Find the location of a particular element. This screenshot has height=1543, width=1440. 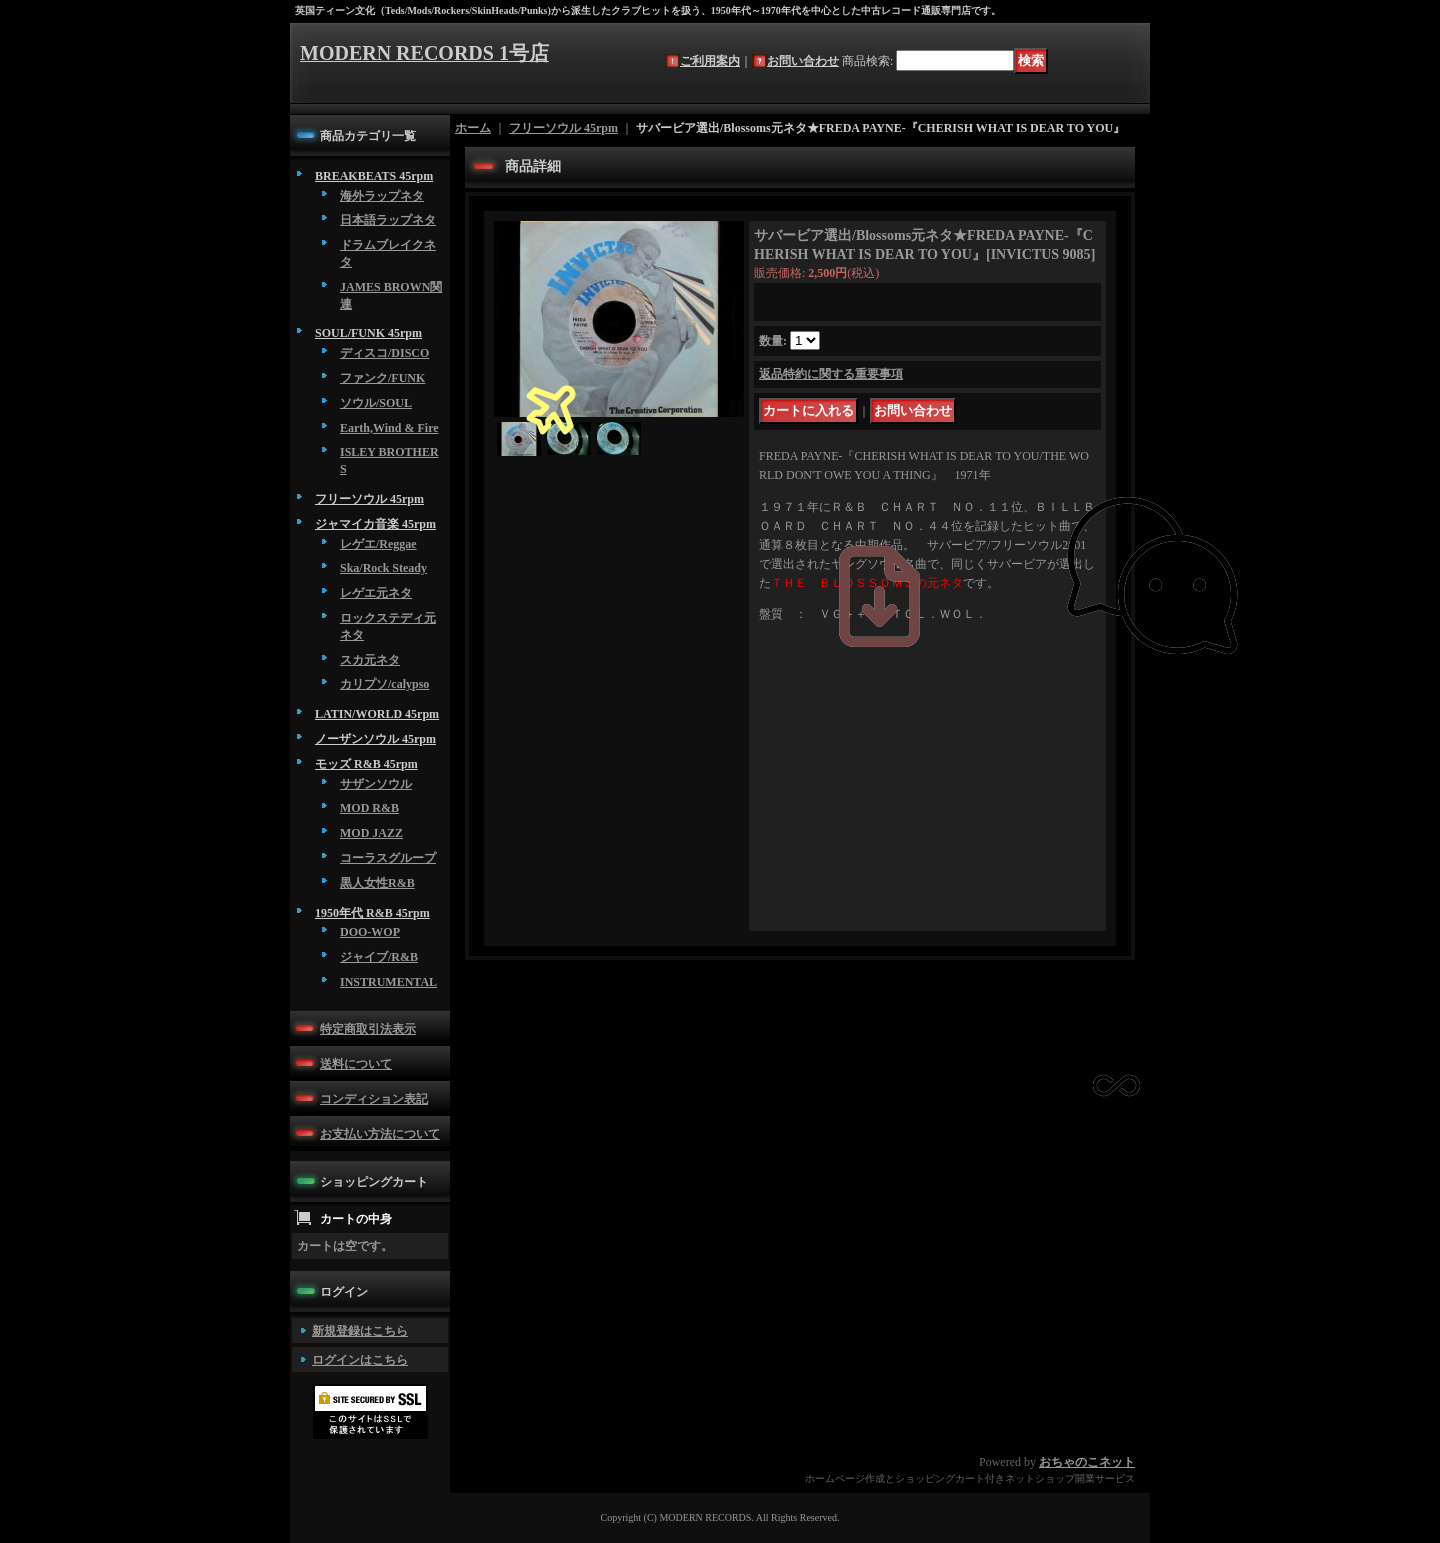

enable airplane mode is located at coordinates (552, 409).